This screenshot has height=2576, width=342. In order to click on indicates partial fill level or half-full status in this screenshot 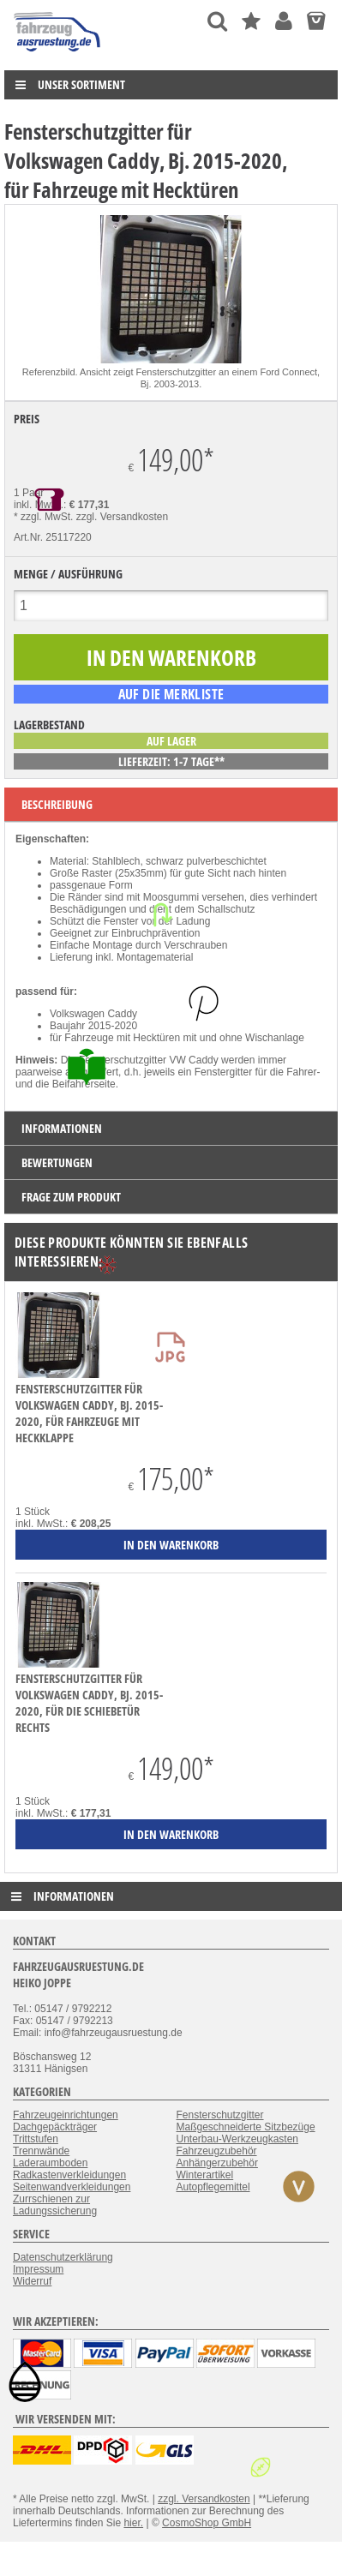, I will do `click(25, 2383)`.